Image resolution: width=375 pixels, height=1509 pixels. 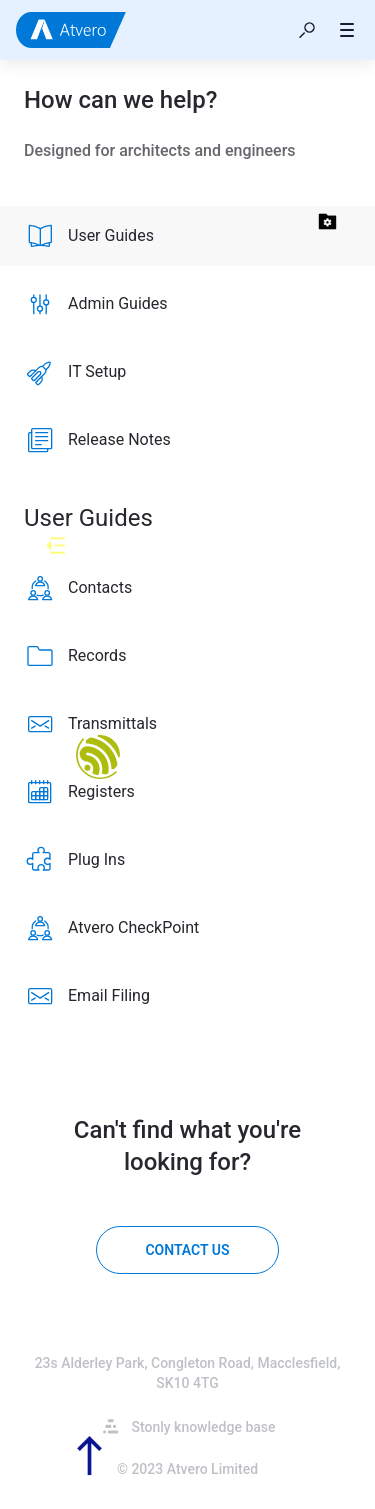 I want to click on scroll to top of page, so click(x=89, y=1455).